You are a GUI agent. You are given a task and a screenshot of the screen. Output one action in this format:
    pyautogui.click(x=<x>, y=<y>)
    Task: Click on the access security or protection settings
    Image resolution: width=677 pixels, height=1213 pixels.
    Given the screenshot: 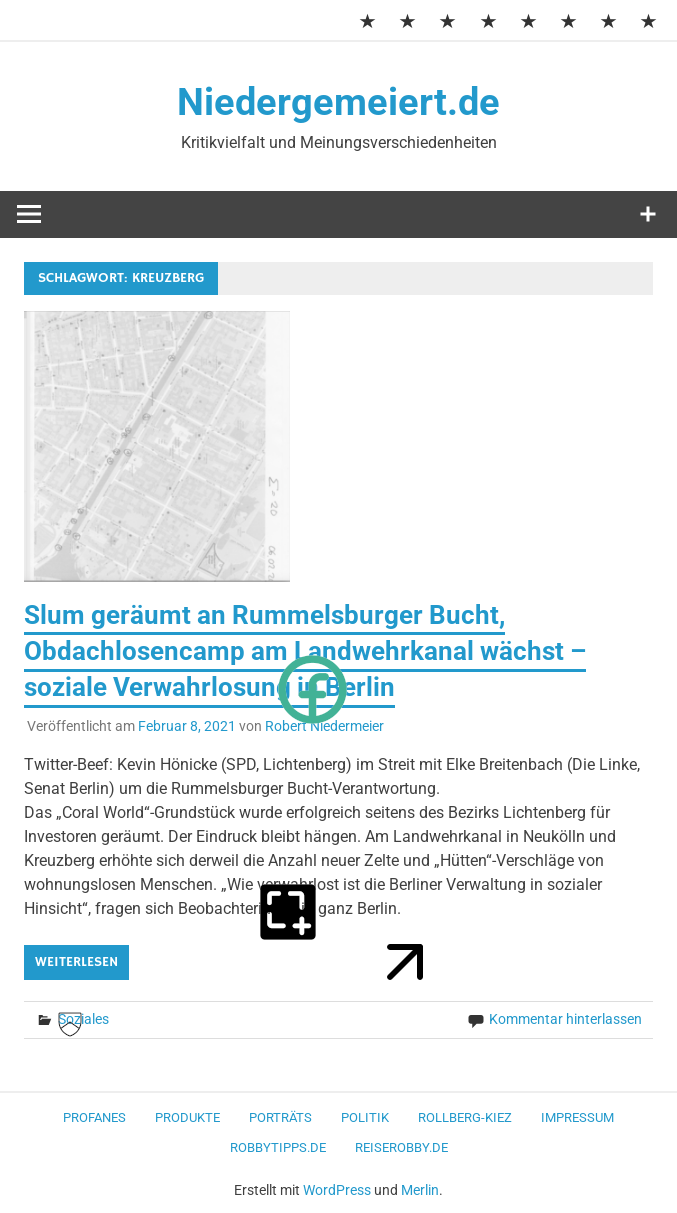 What is the action you would take?
    pyautogui.click(x=70, y=1023)
    